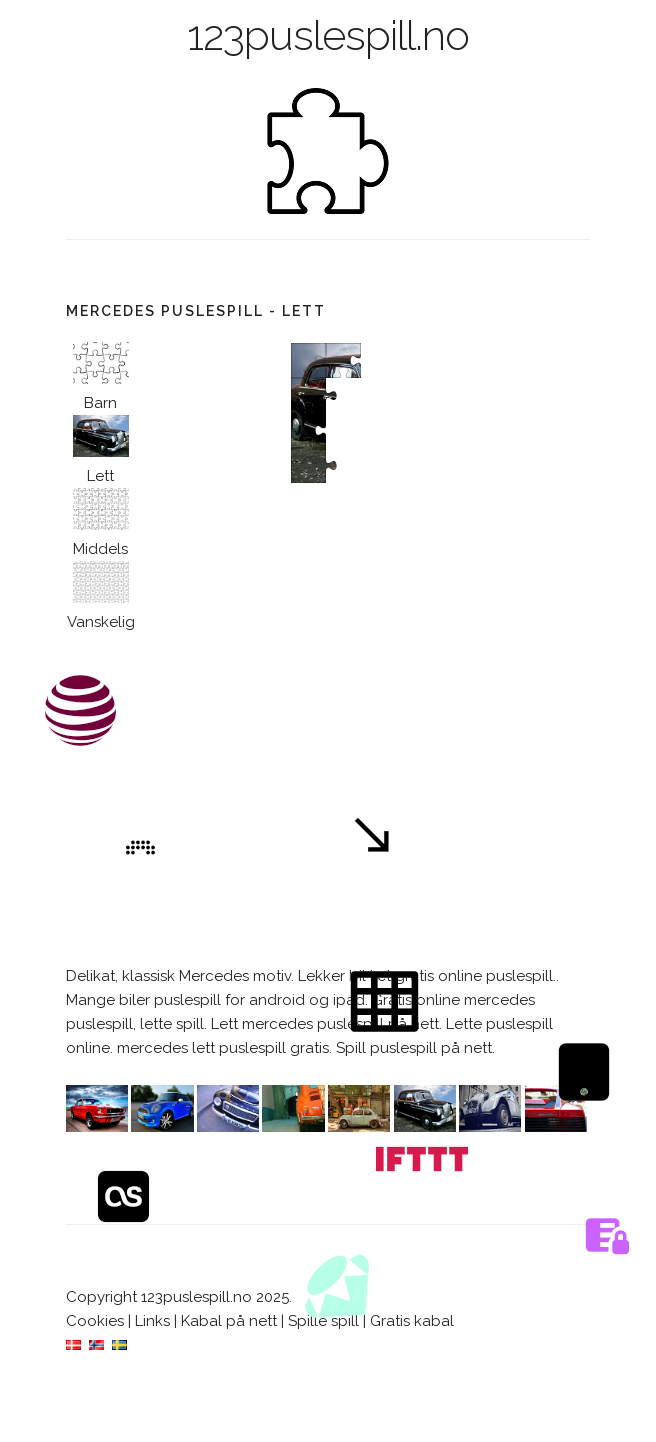  Describe the element at coordinates (337, 1286) in the screenshot. I see `ruby programming language logo` at that location.